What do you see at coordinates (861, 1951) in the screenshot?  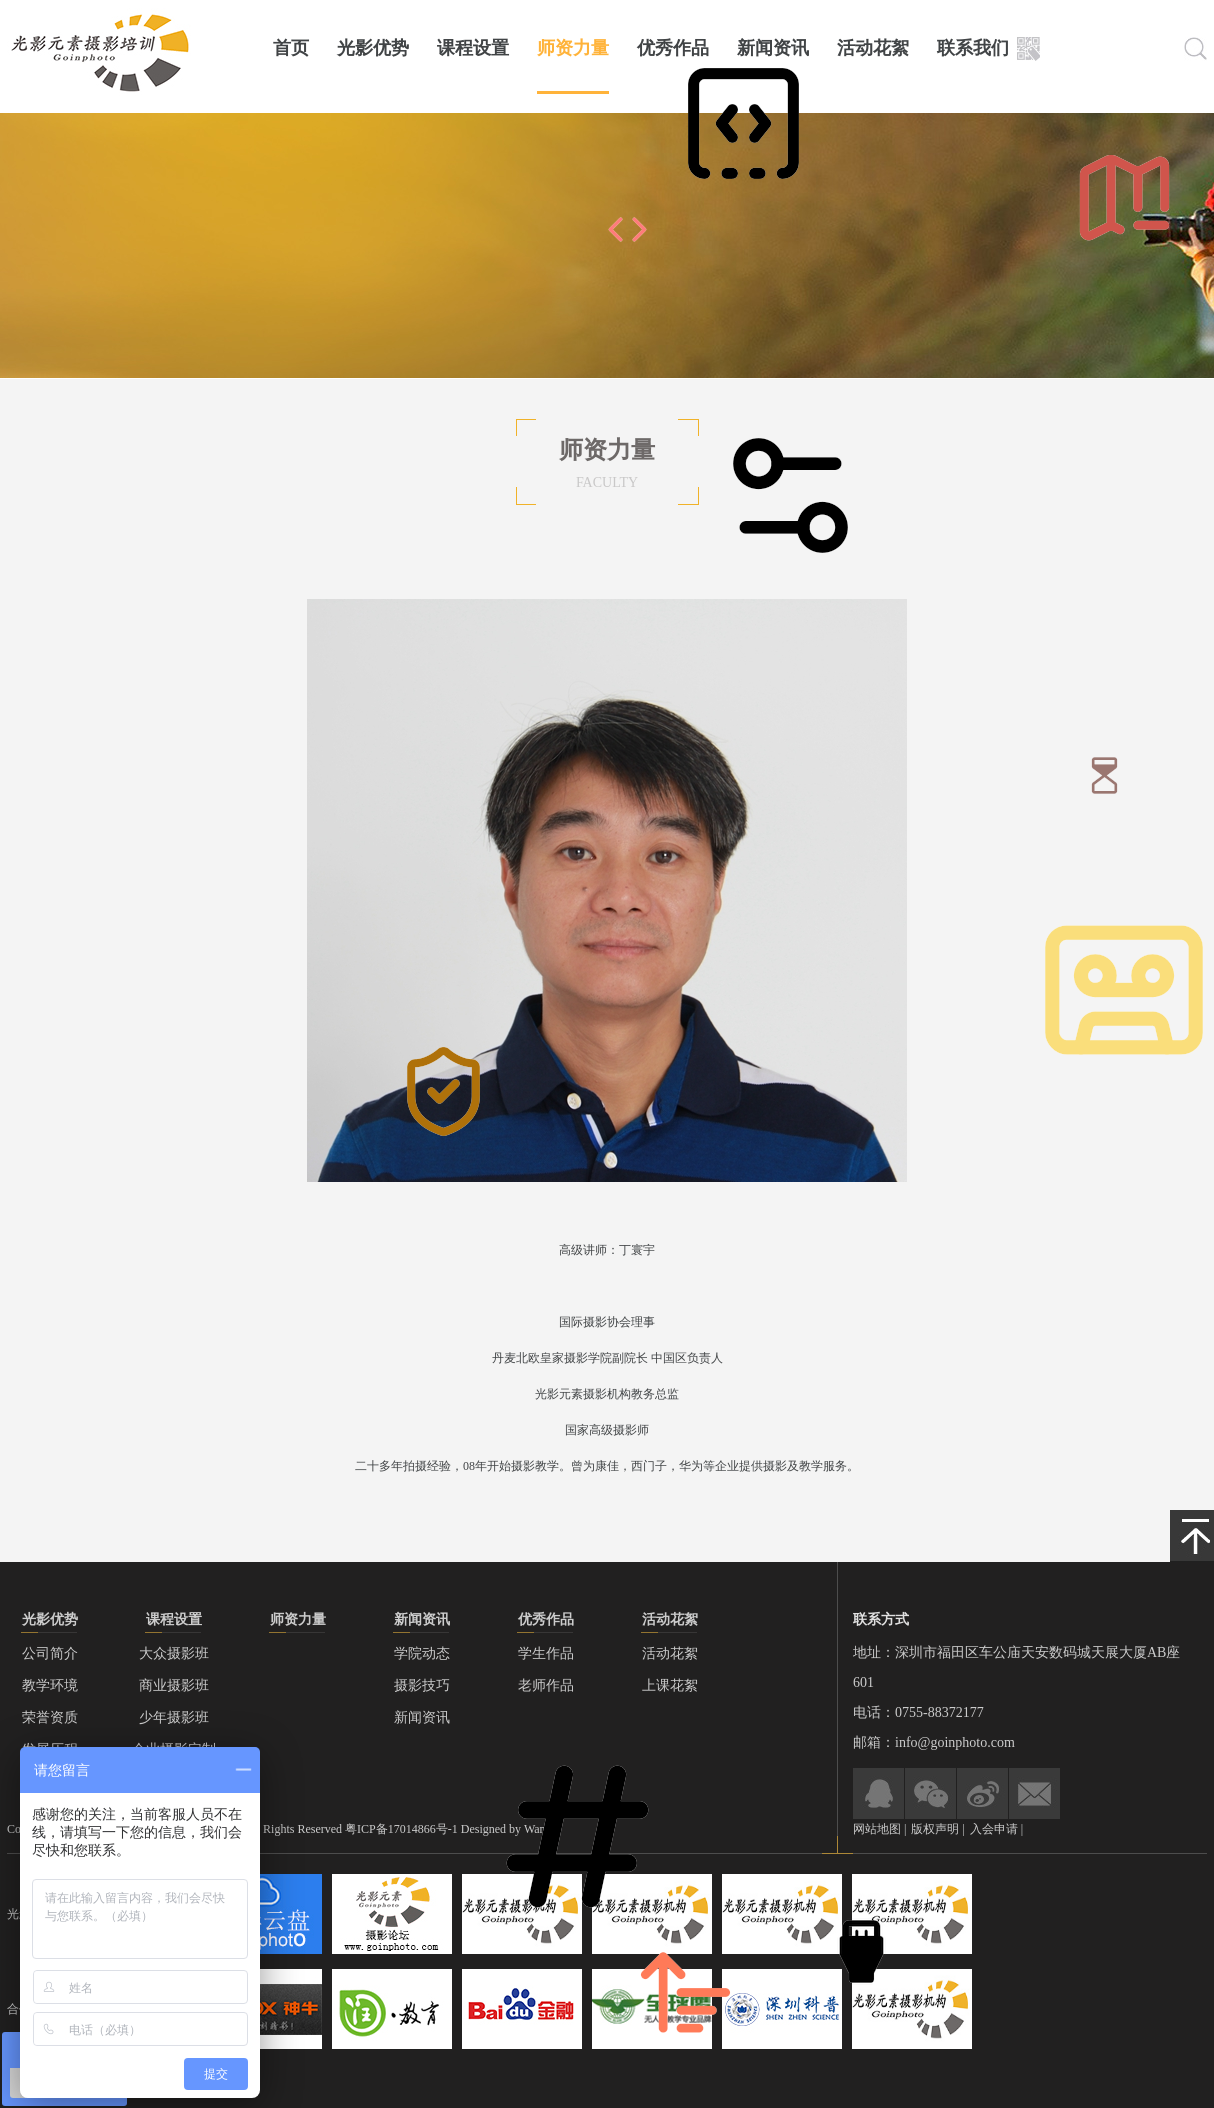 I see `configure HDMI input settings` at bounding box center [861, 1951].